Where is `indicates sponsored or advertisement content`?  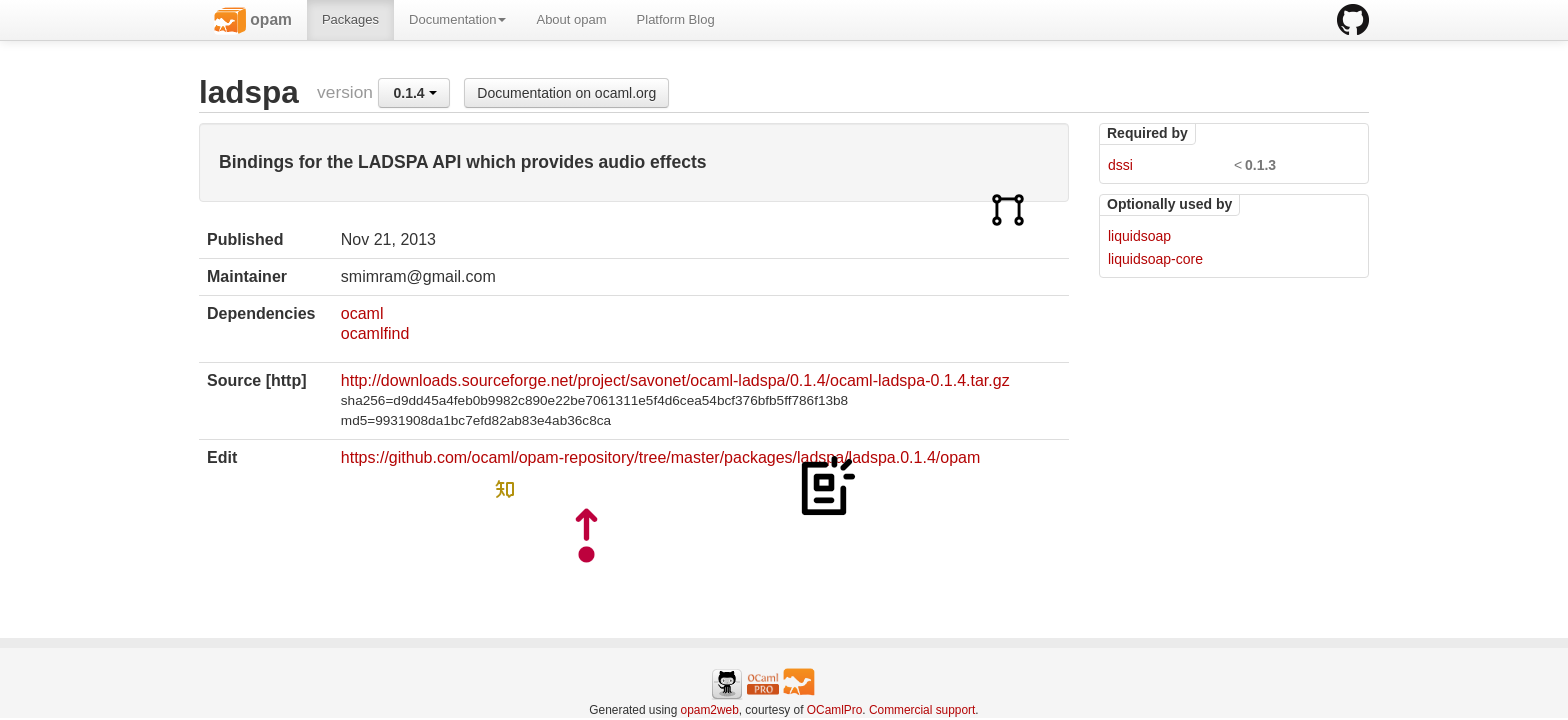
indicates sponsored or advertisement content is located at coordinates (825, 485).